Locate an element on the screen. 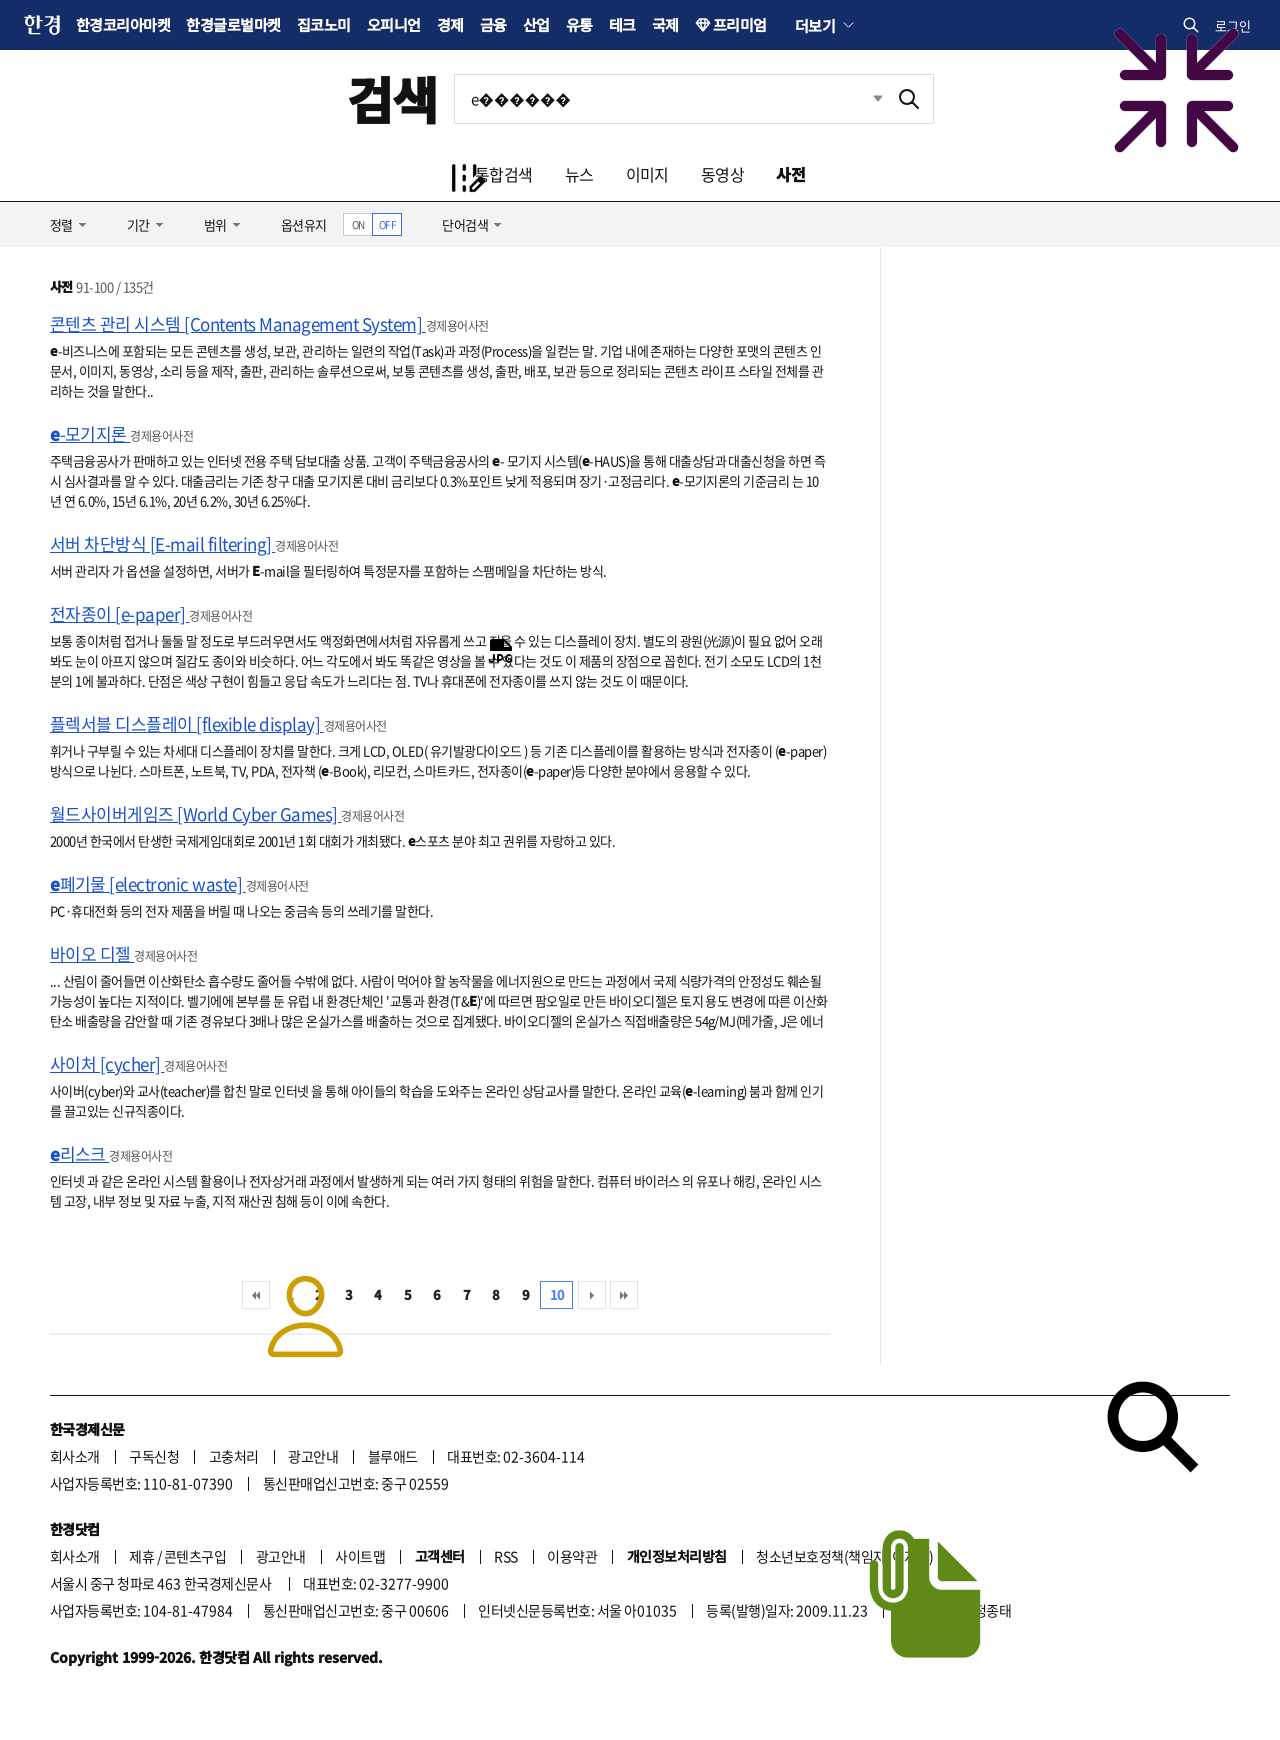 The height and width of the screenshot is (1740, 1280). exit fullscreen mode is located at coordinates (1176, 90).